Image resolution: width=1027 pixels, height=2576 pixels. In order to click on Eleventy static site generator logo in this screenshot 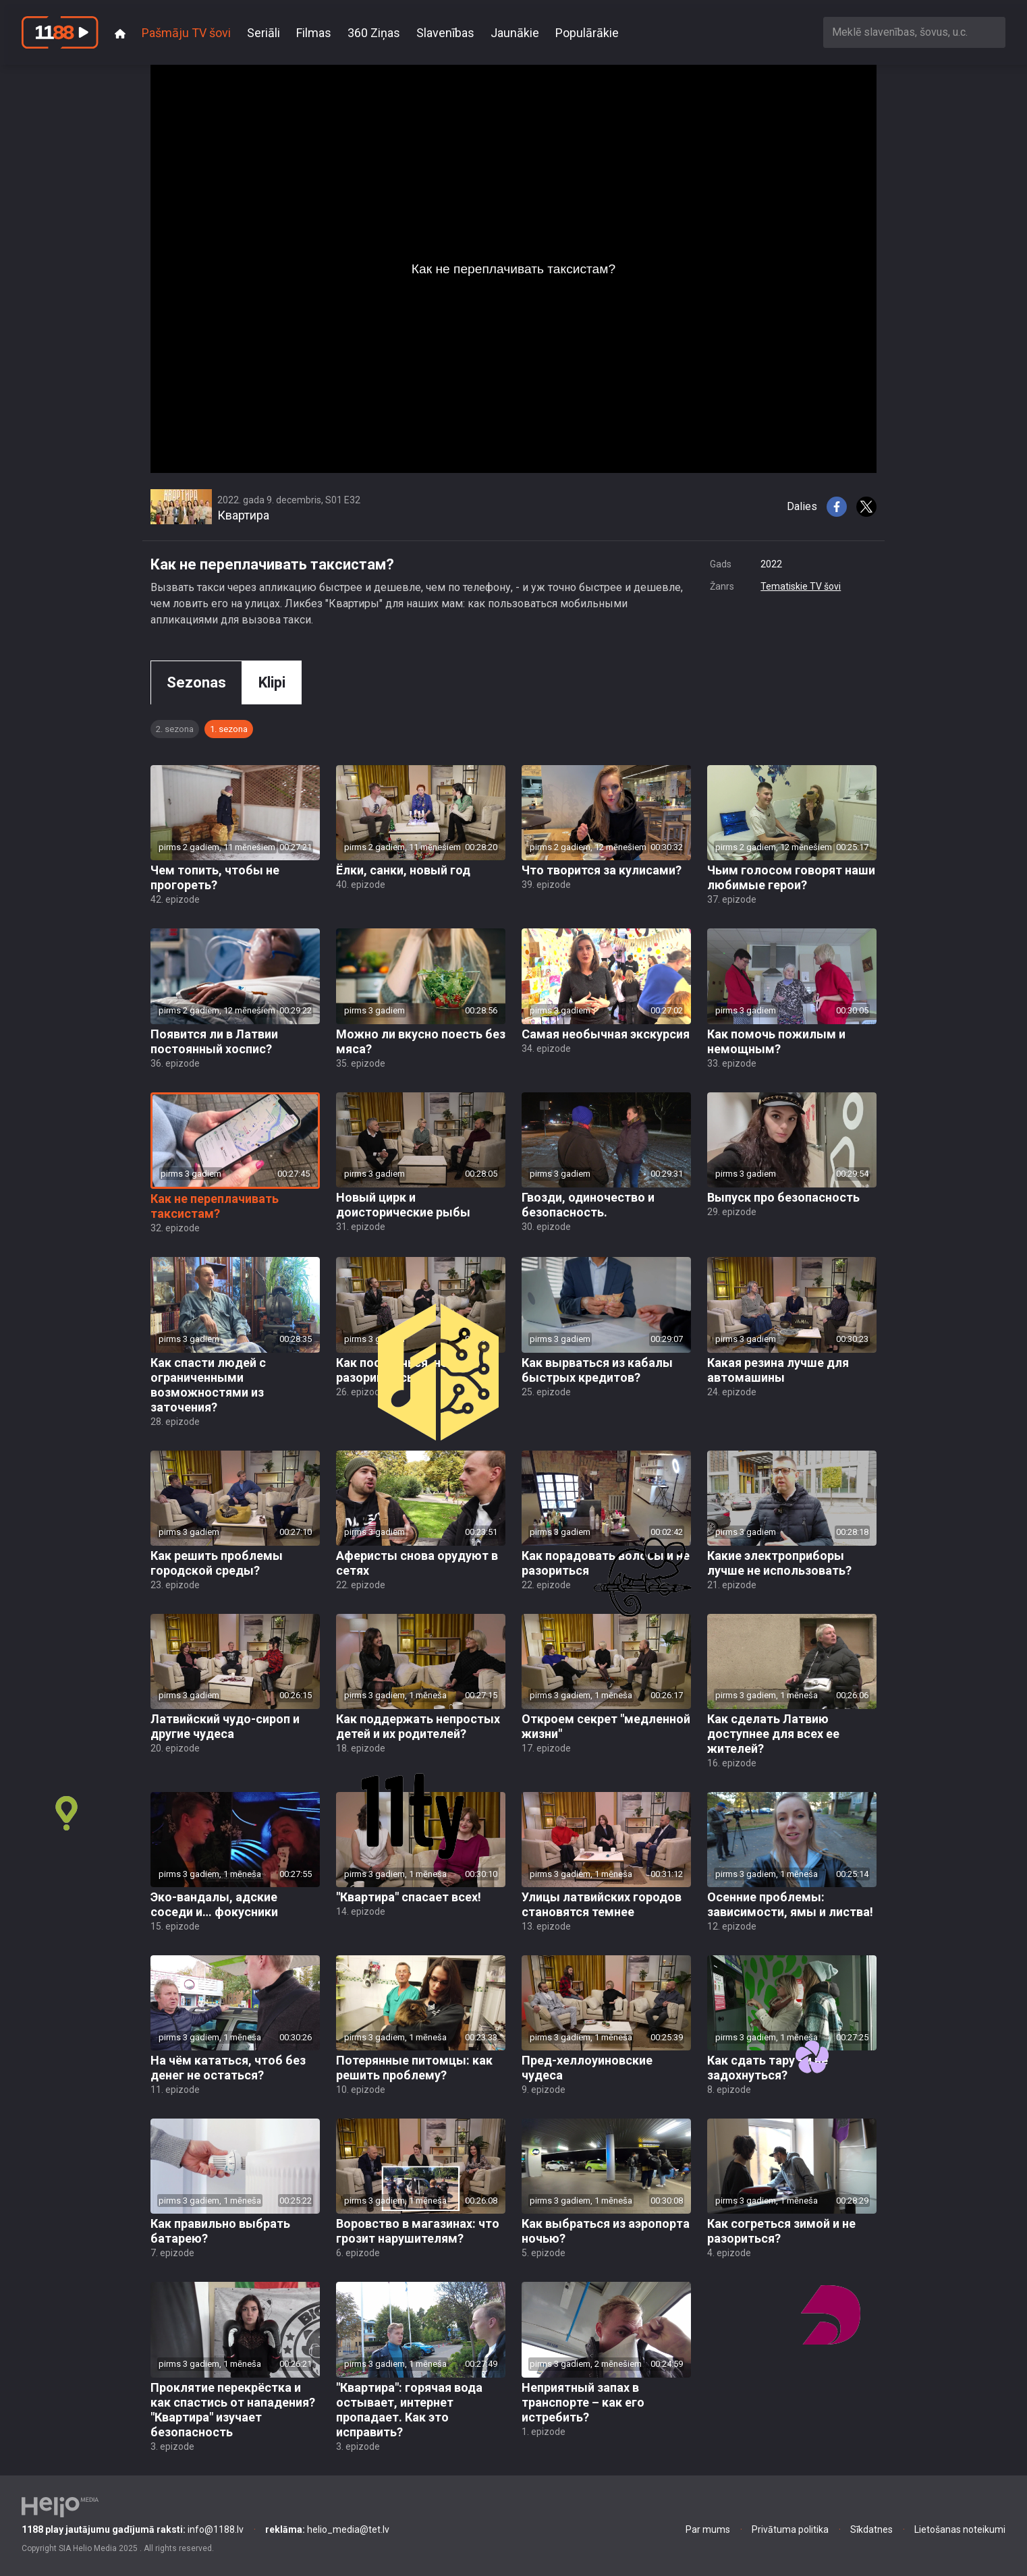, I will do `click(412, 1810)`.